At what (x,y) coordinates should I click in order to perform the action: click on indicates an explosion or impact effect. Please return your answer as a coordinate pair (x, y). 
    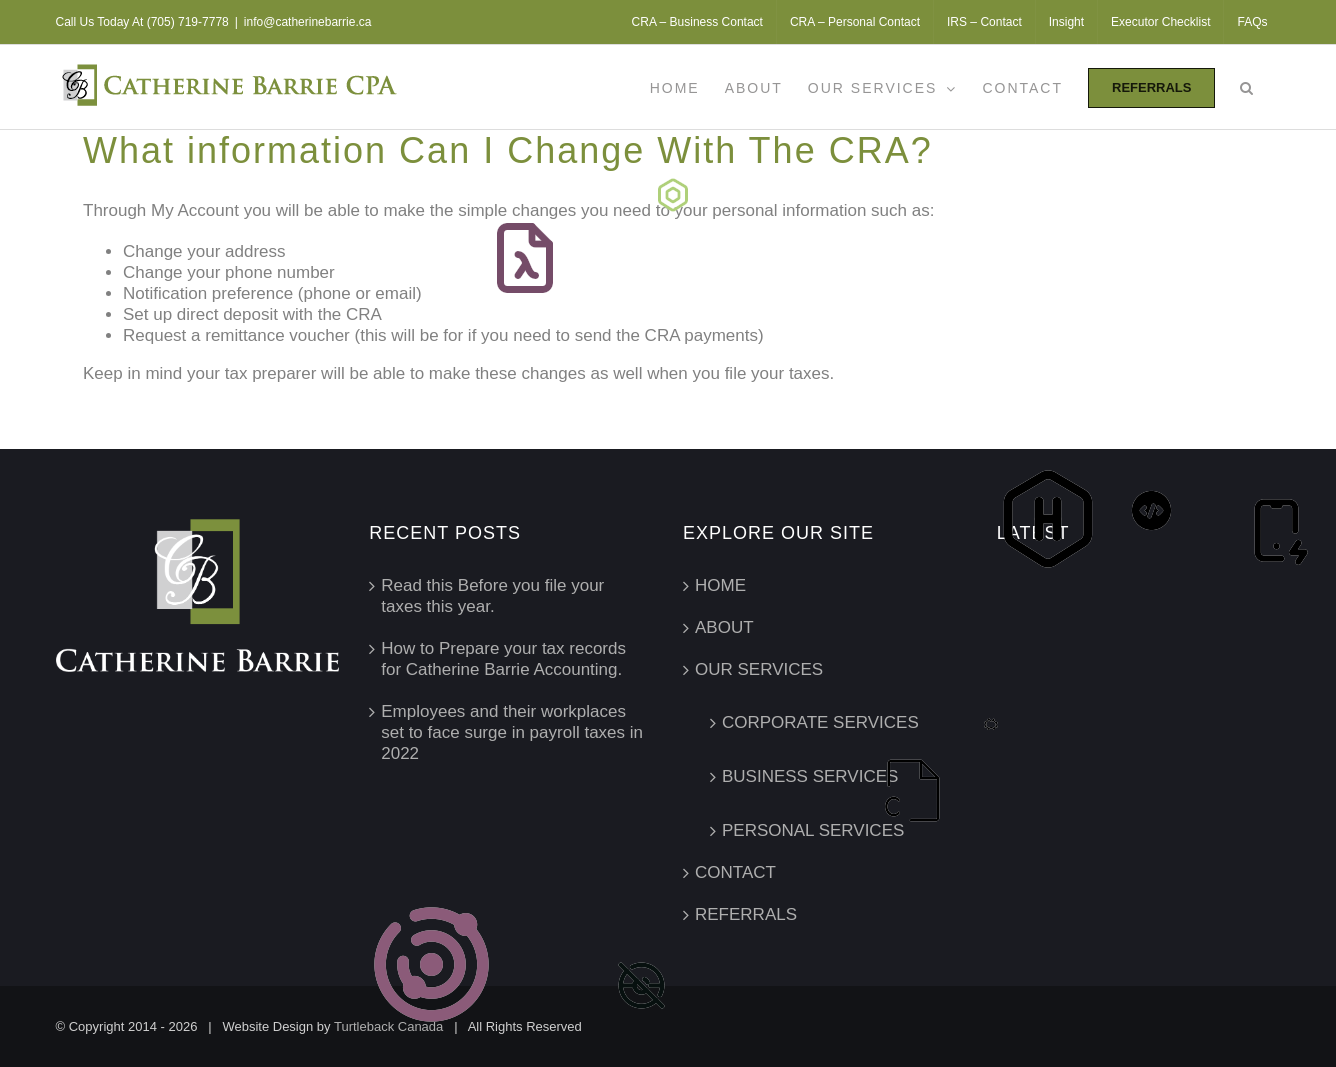
    Looking at the image, I should click on (991, 724).